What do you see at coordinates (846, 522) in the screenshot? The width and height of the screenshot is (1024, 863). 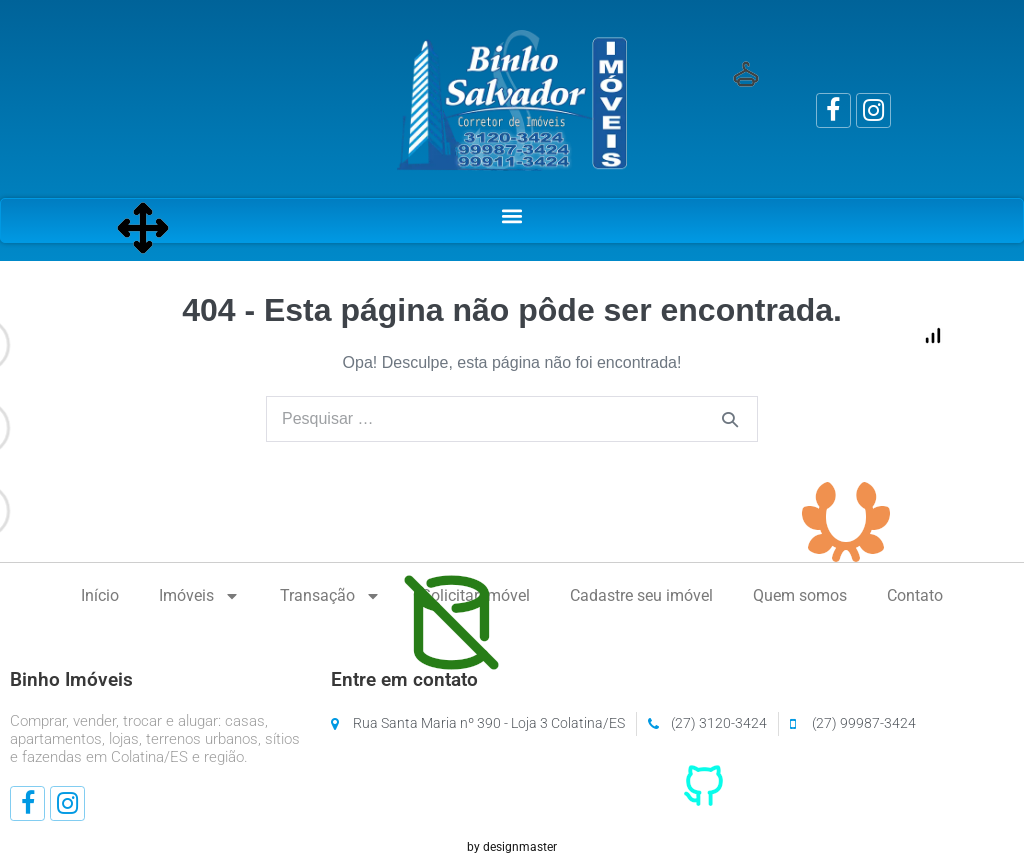 I see `view achievements or awards` at bounding box center [846, 522].